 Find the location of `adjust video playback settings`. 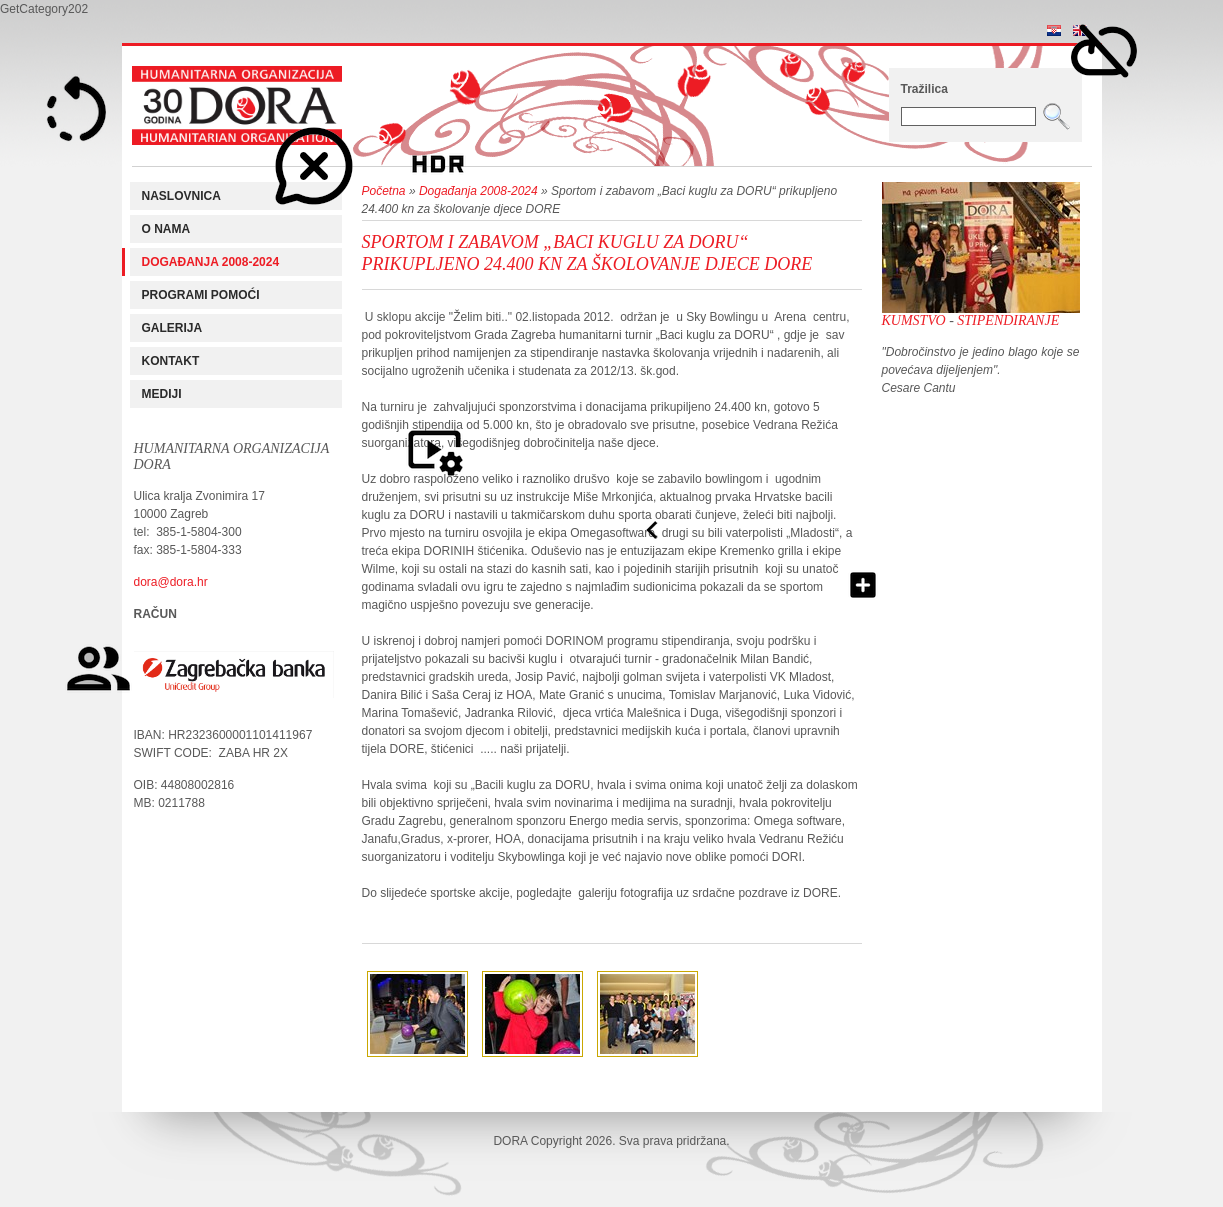

adjust video playback settings is located at coordinates (434, 449).